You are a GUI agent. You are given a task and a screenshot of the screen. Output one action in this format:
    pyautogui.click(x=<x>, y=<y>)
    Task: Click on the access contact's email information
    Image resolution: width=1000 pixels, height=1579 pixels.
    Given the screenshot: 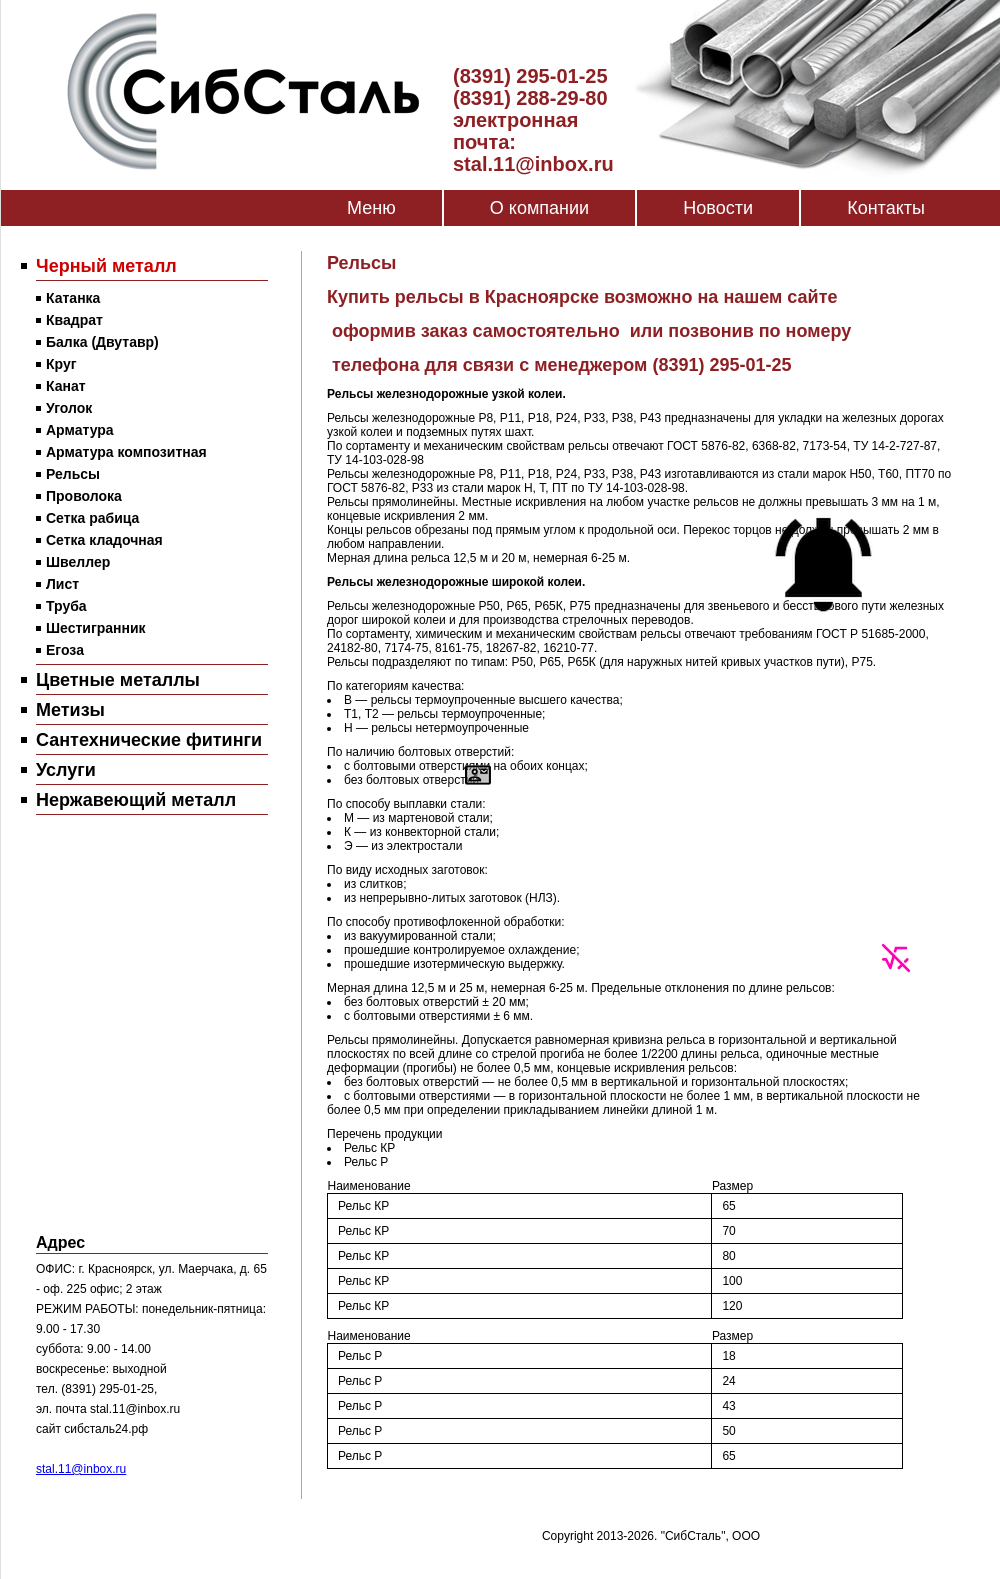 What is the action you would take?
    pyautogui.click(x=478, y=775)
    